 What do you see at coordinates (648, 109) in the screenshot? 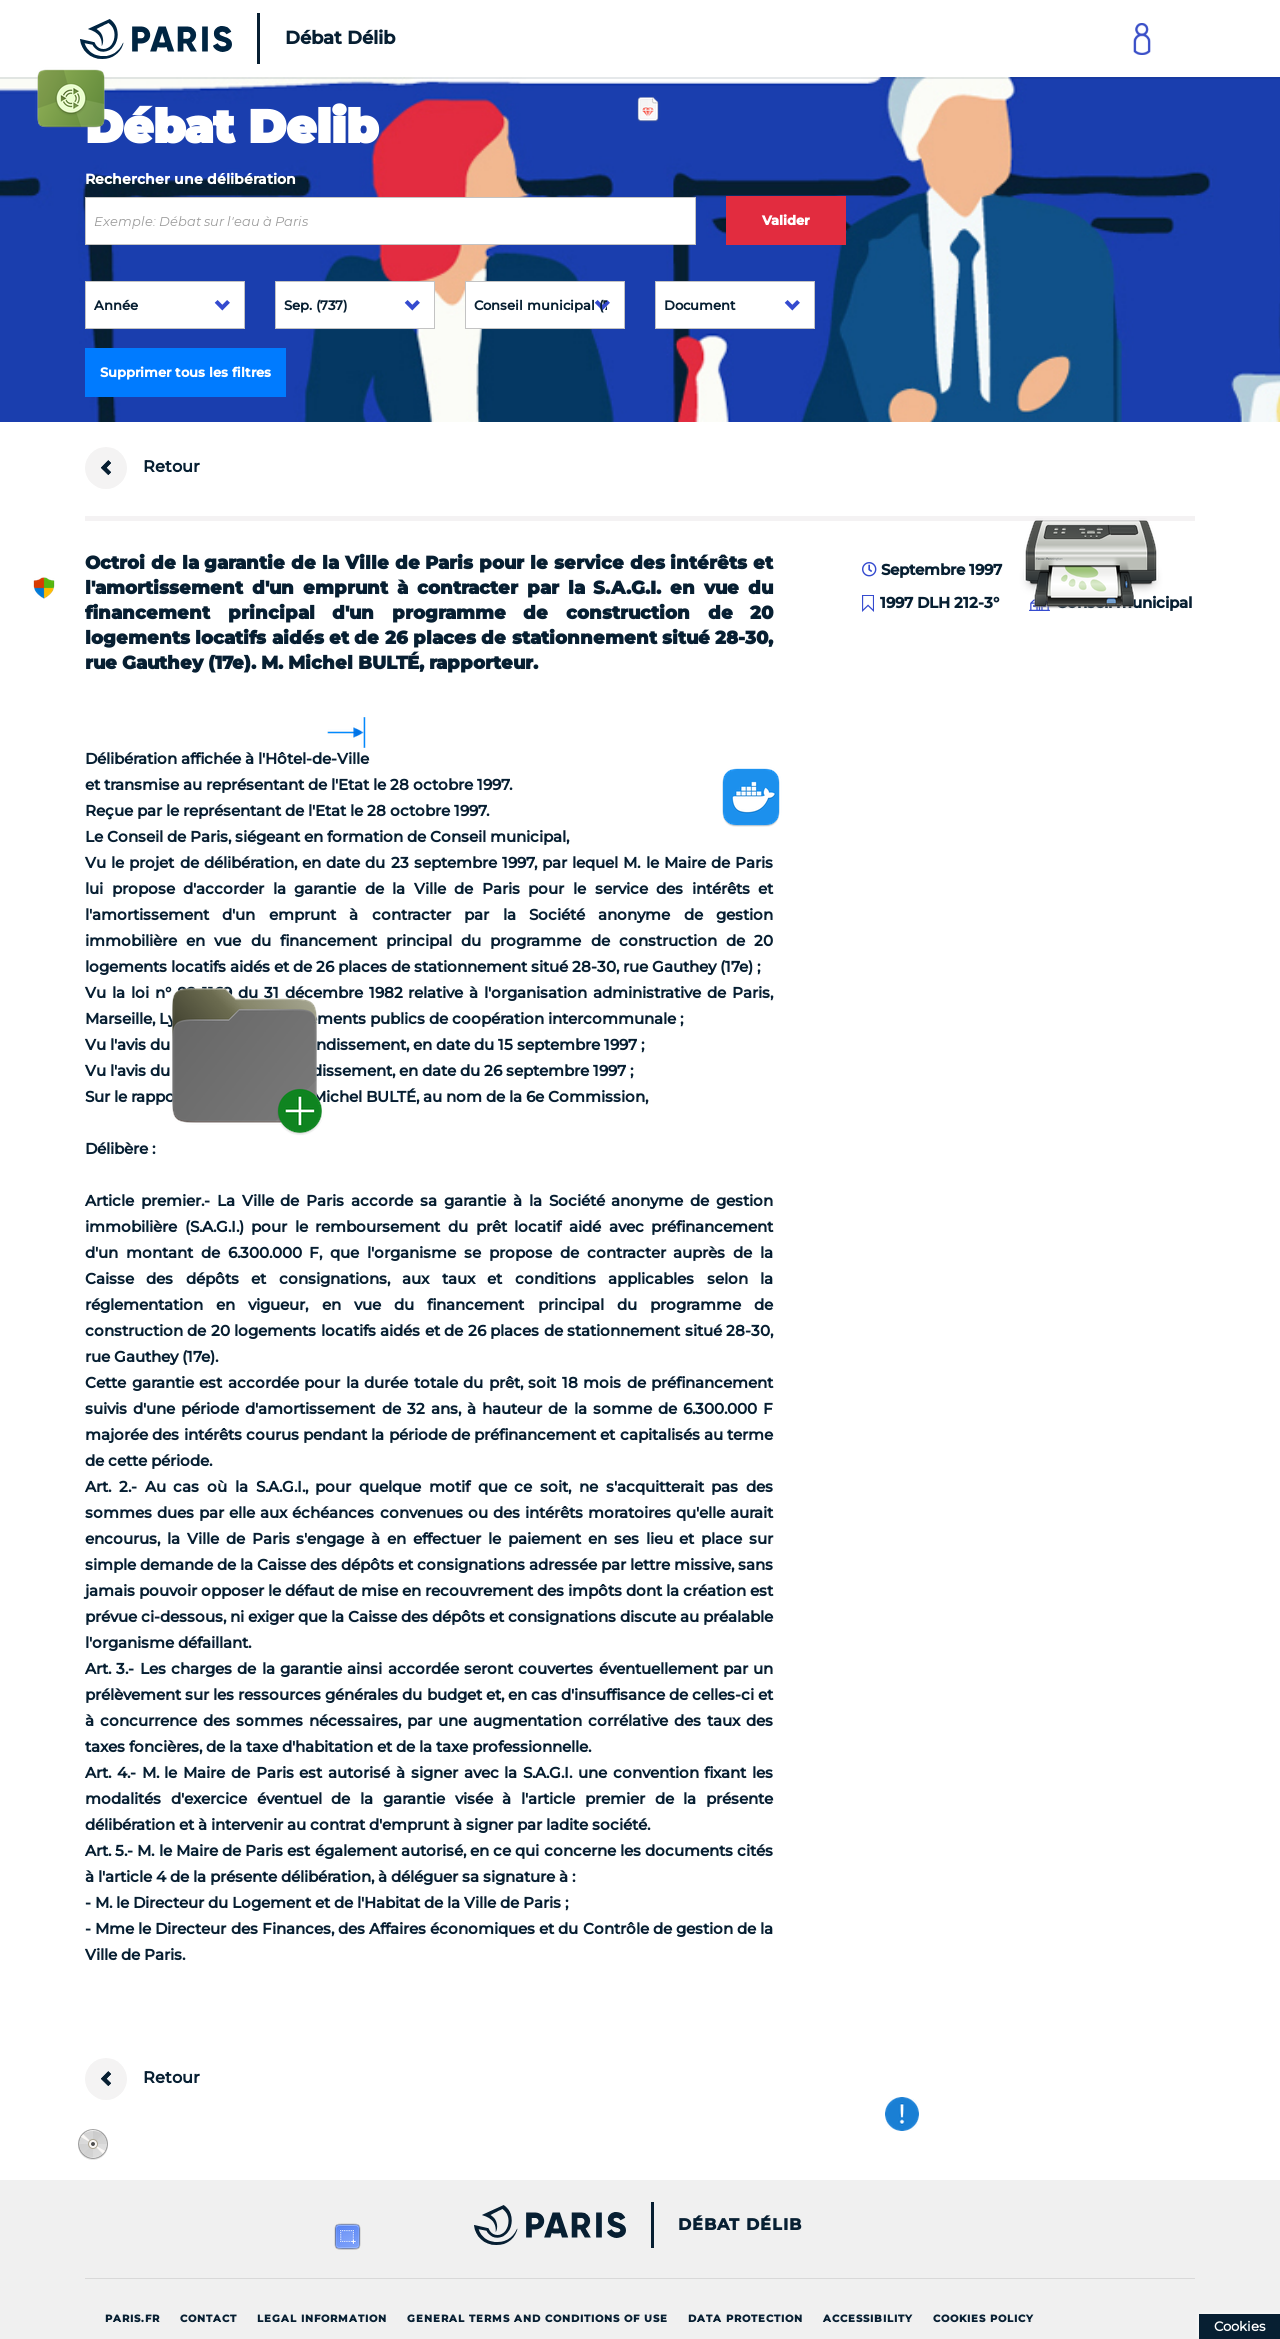
I see `a ruby programming language source file` at bounding box center [648, 109].